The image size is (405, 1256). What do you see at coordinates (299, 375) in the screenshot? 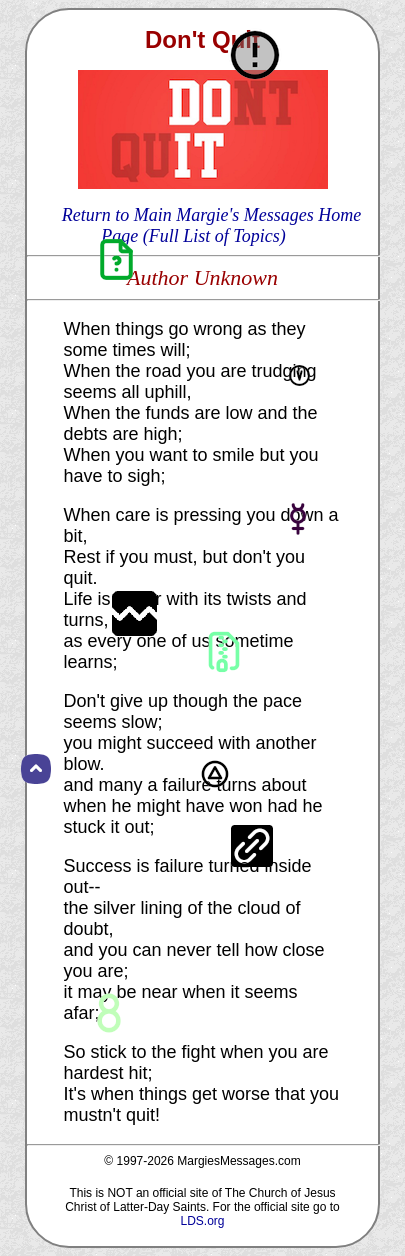
I see `indicates a verified status or account` at bounding box center [299, 375].